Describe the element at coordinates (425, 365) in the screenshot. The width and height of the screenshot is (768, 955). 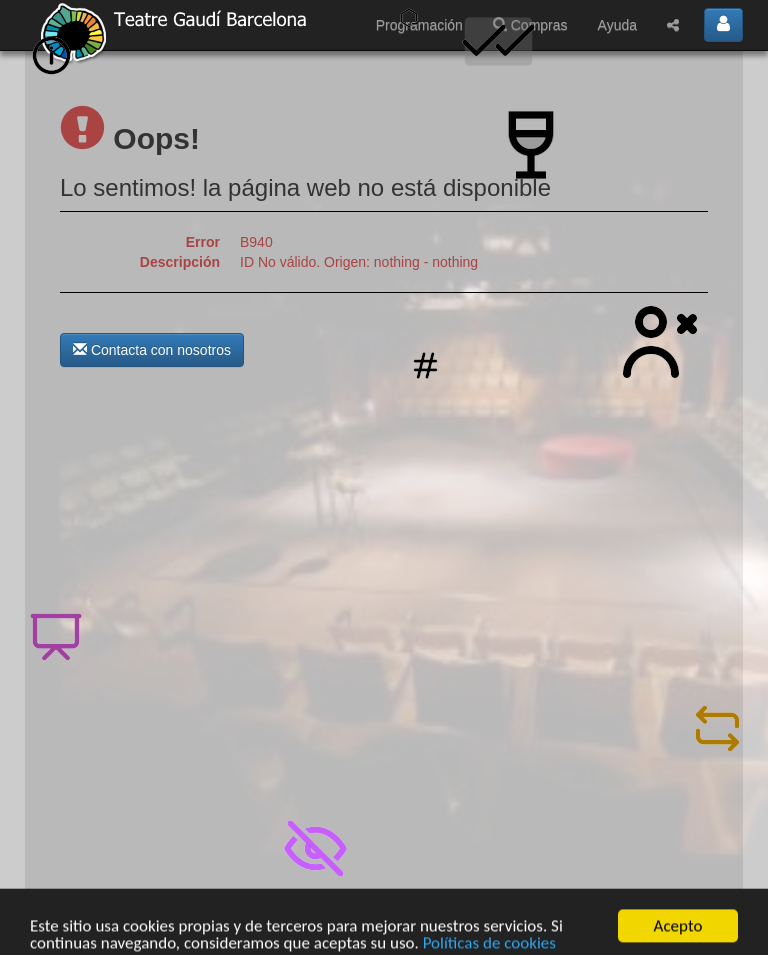
I see `add or search by hashtag` at that location.